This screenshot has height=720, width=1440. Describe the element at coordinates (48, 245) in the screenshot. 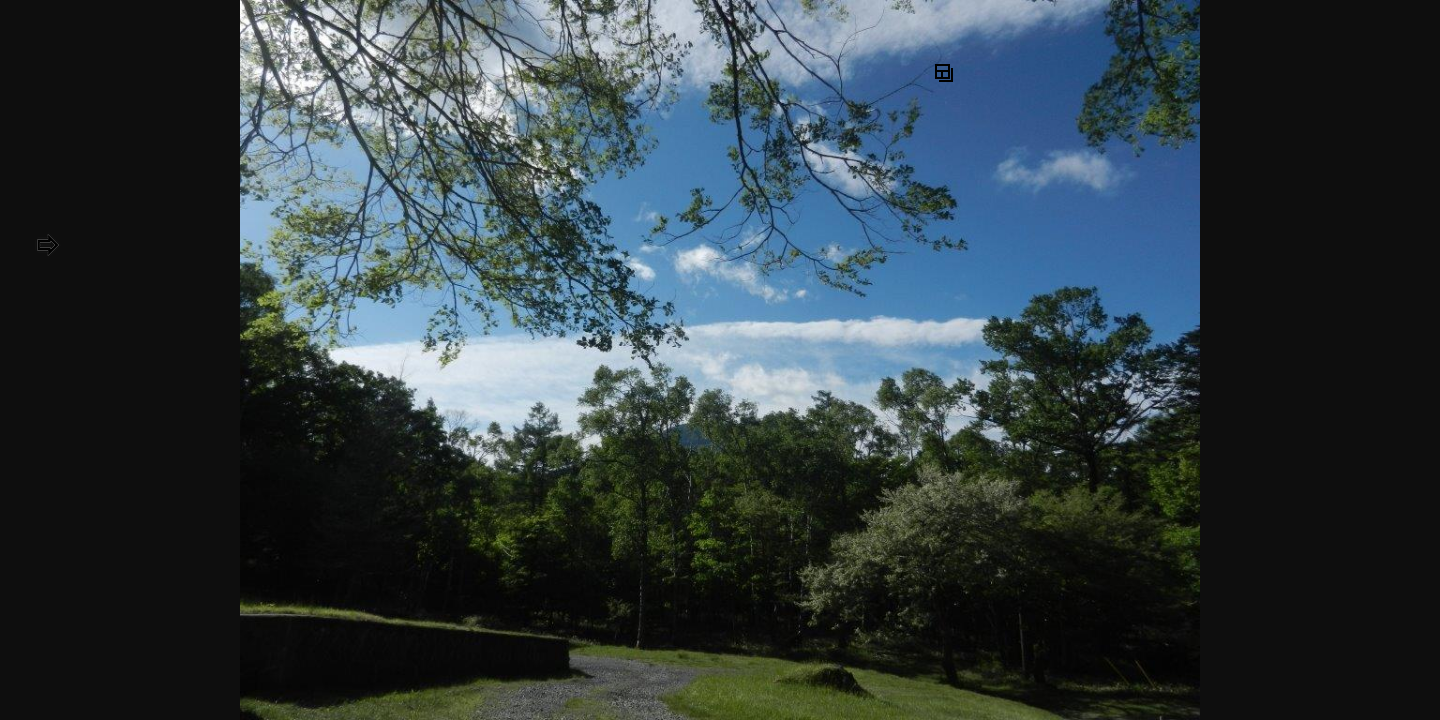

I see `forward an email or message` at that location.